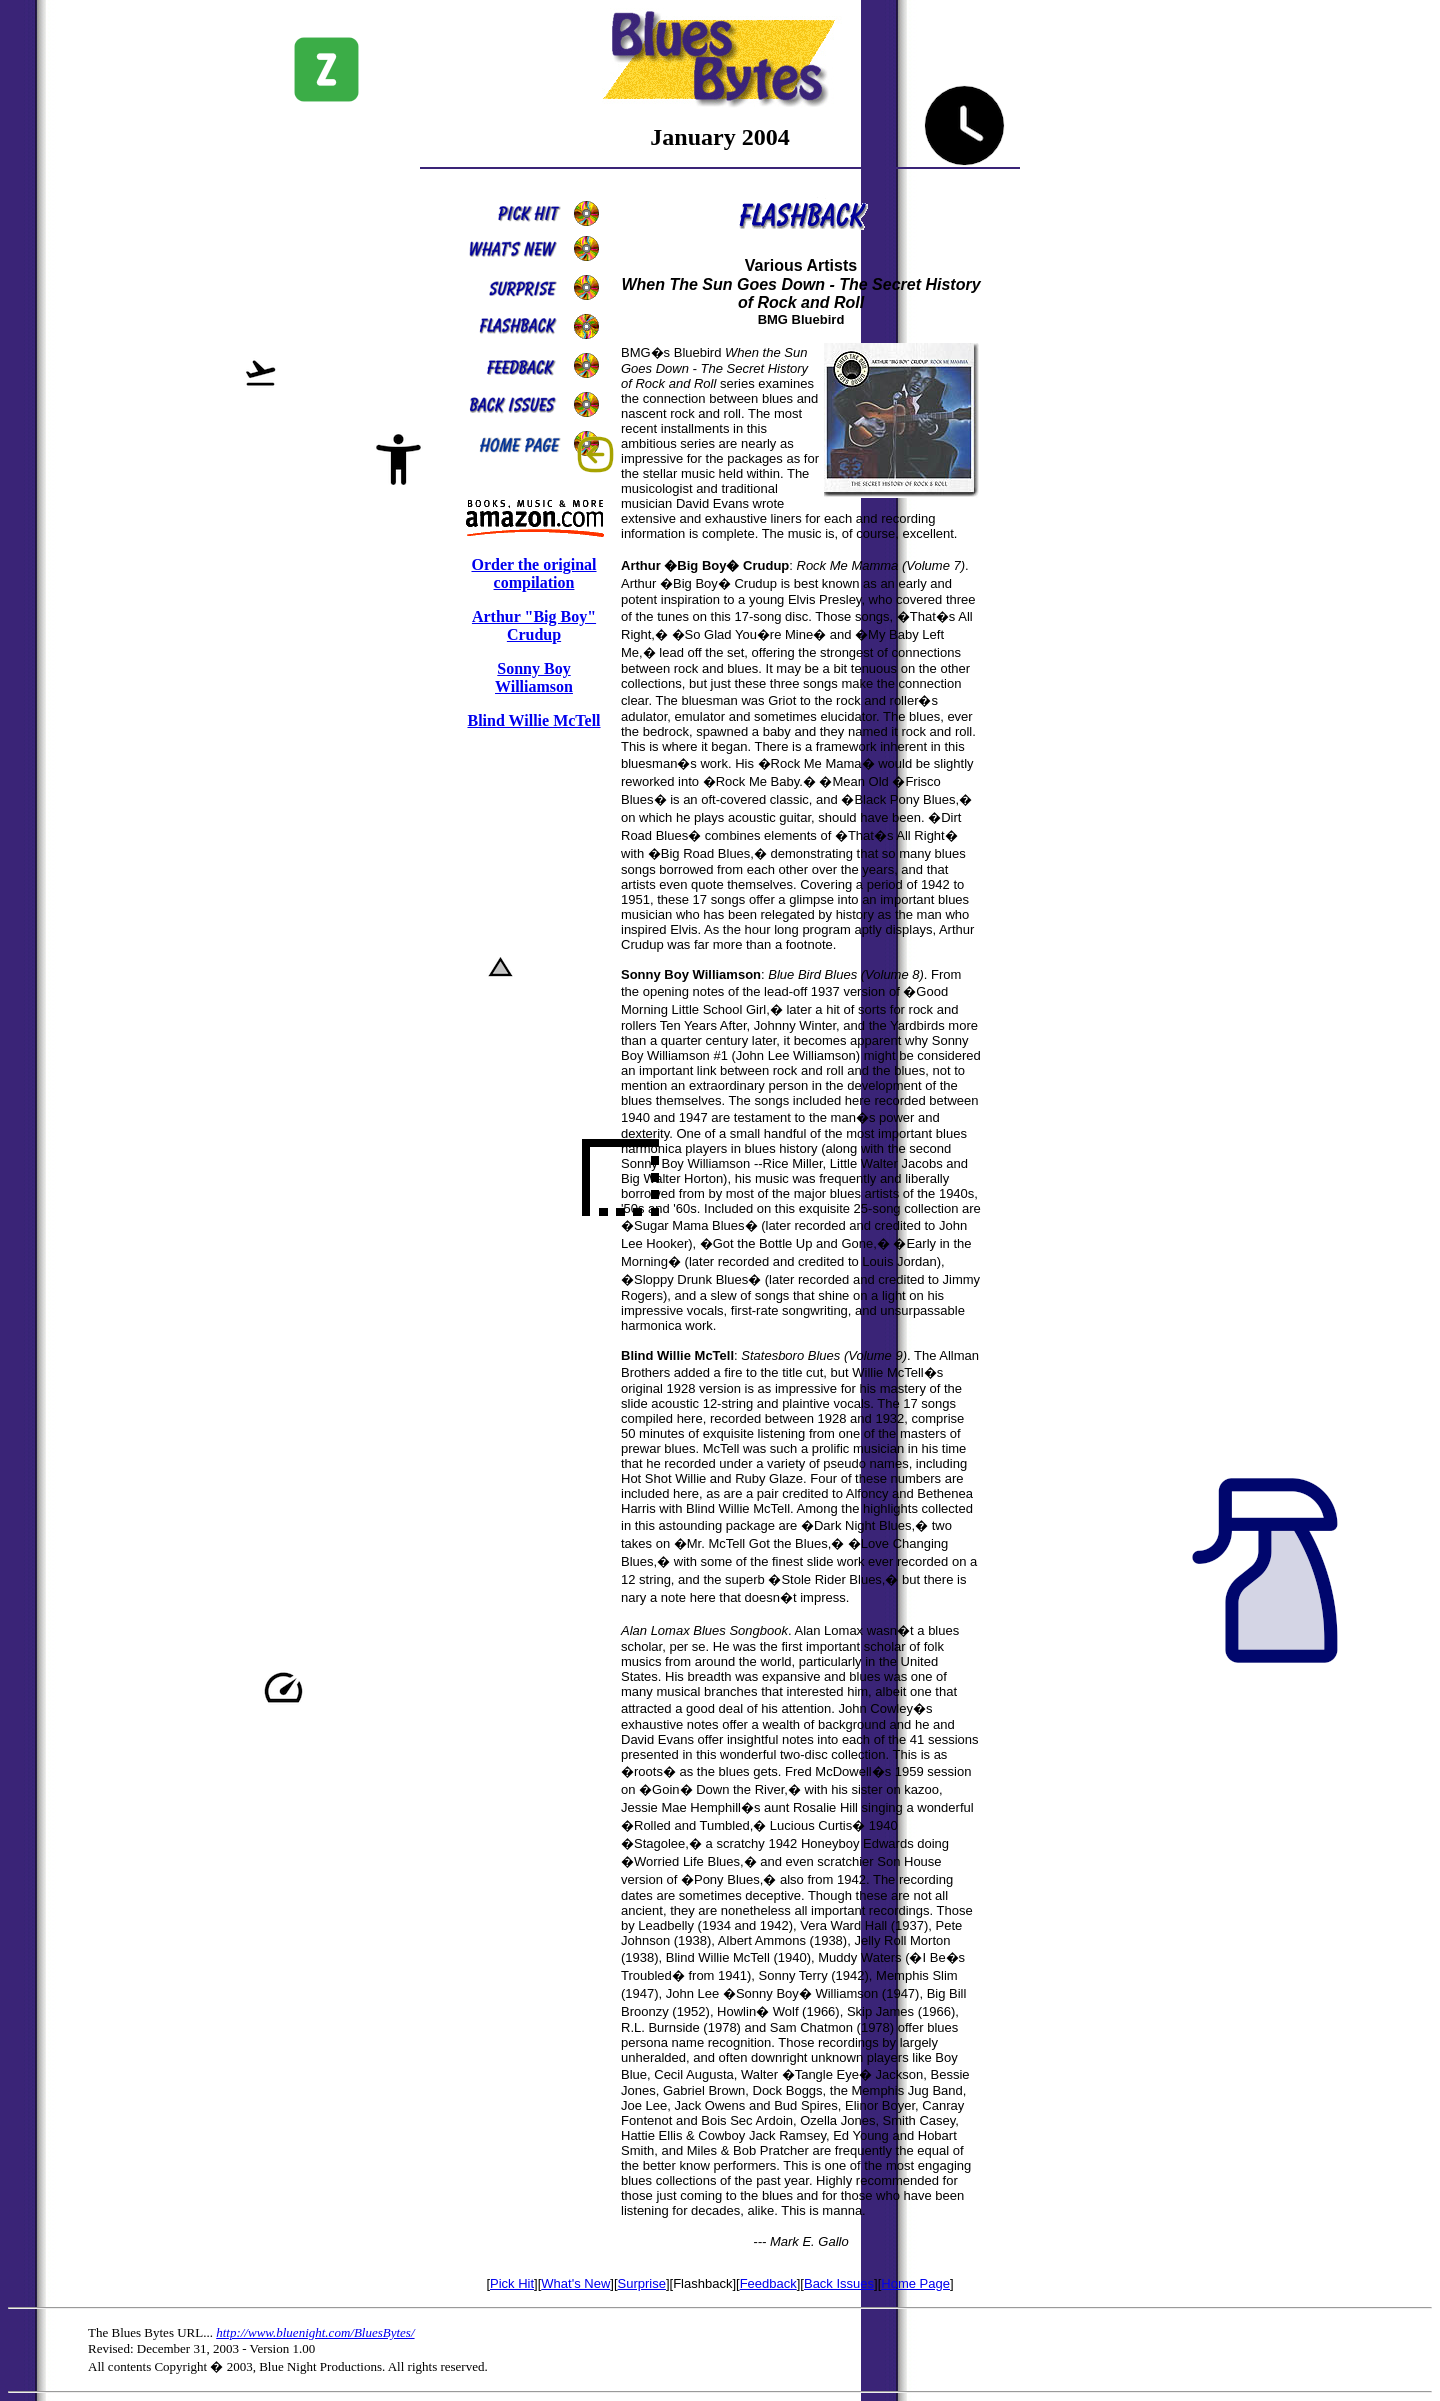 This screenshot has width=1440, height=2401. I want to click on save to watch later, so click(964, 125).